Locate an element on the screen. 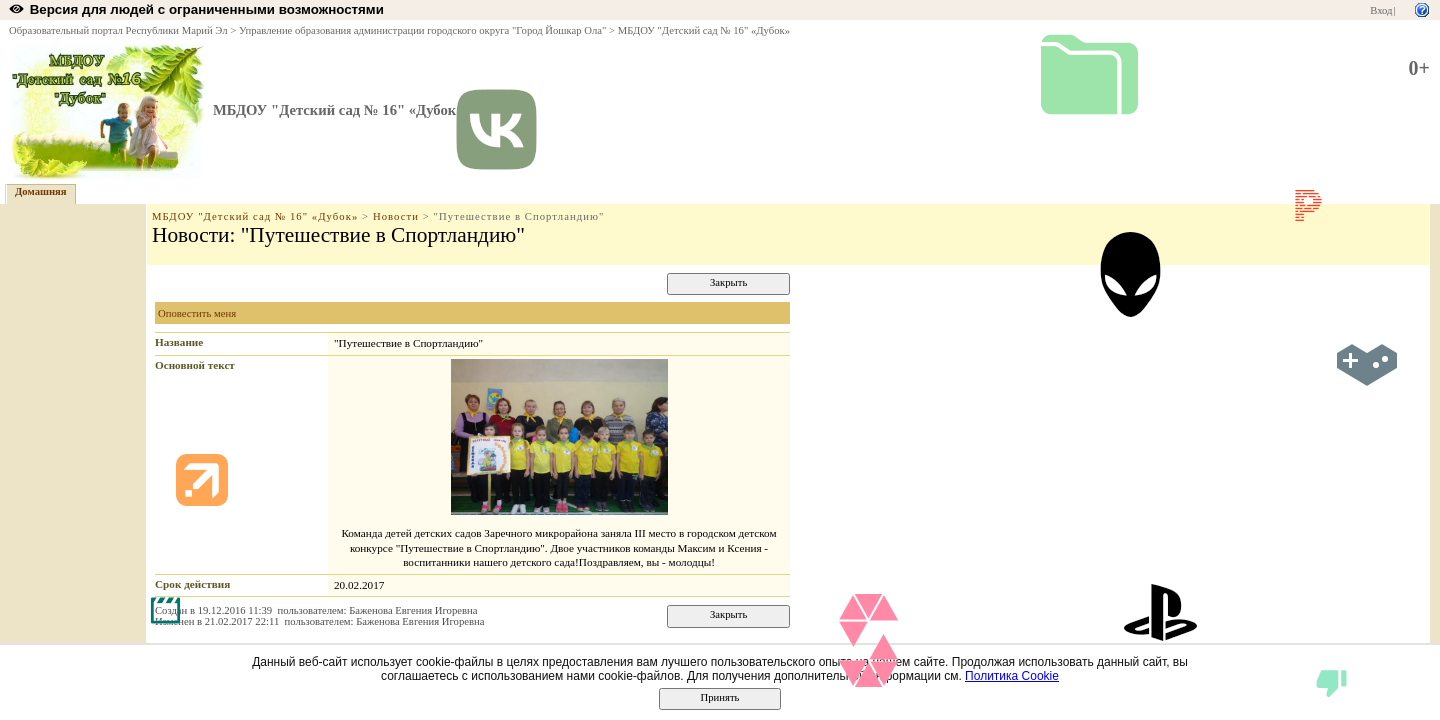  open VK social network app is located at coordinates (496, 129).